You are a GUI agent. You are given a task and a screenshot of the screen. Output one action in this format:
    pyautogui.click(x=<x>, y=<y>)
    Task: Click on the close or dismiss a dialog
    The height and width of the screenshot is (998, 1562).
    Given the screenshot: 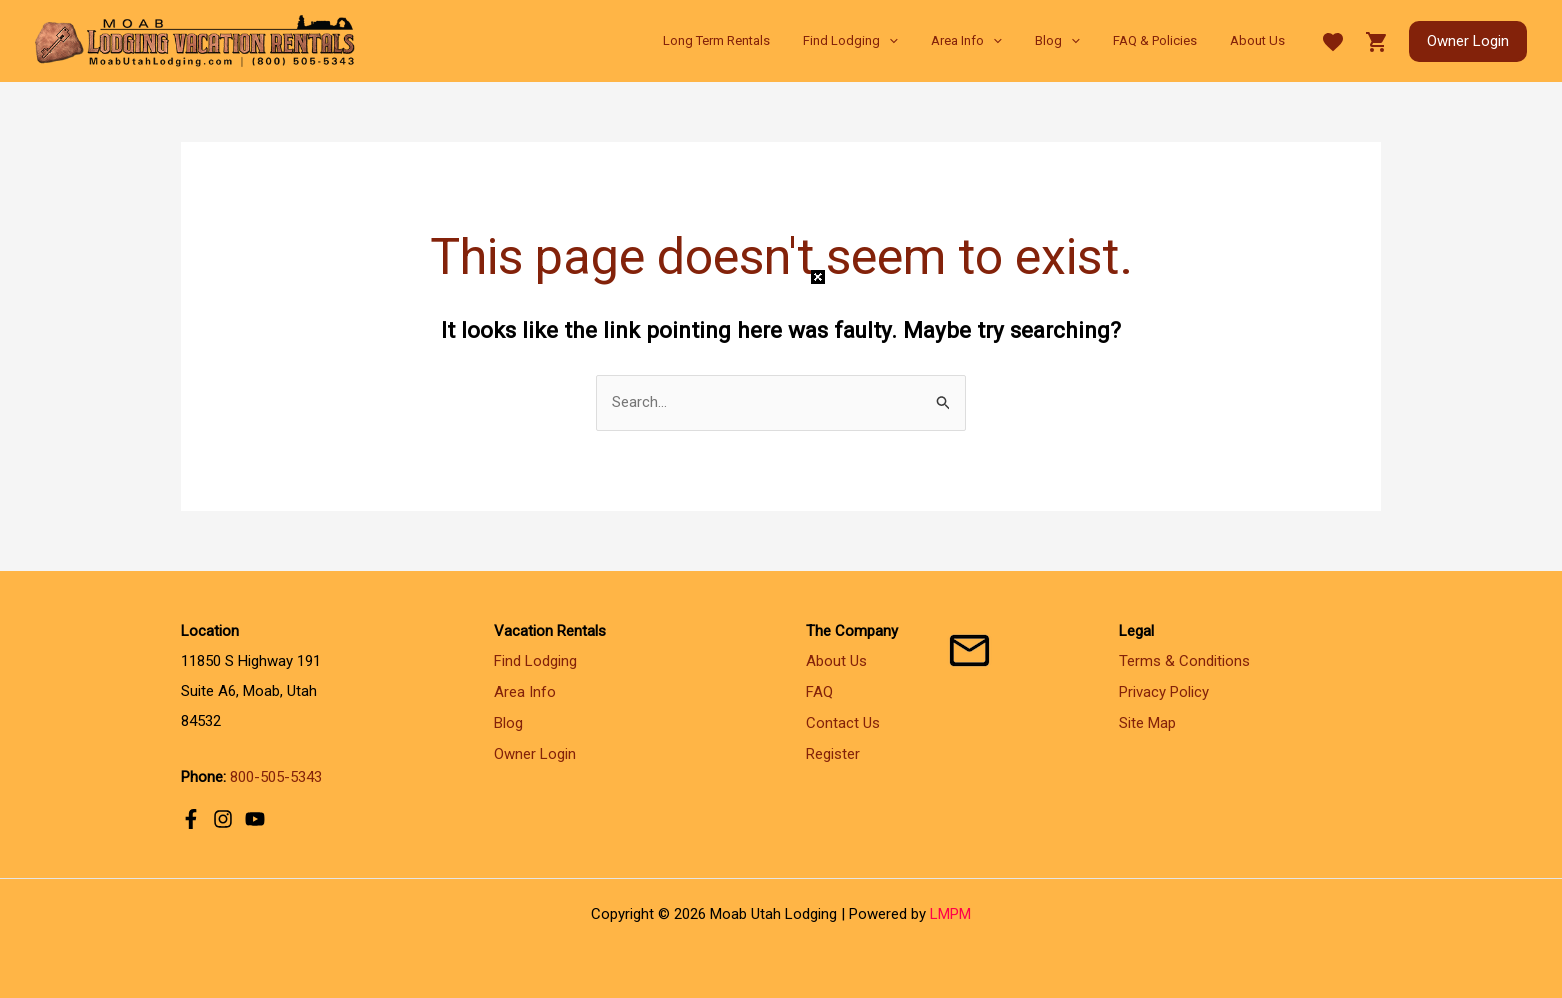 What is the action you would take?
    pyautogui.click(x=818, y=277)
    